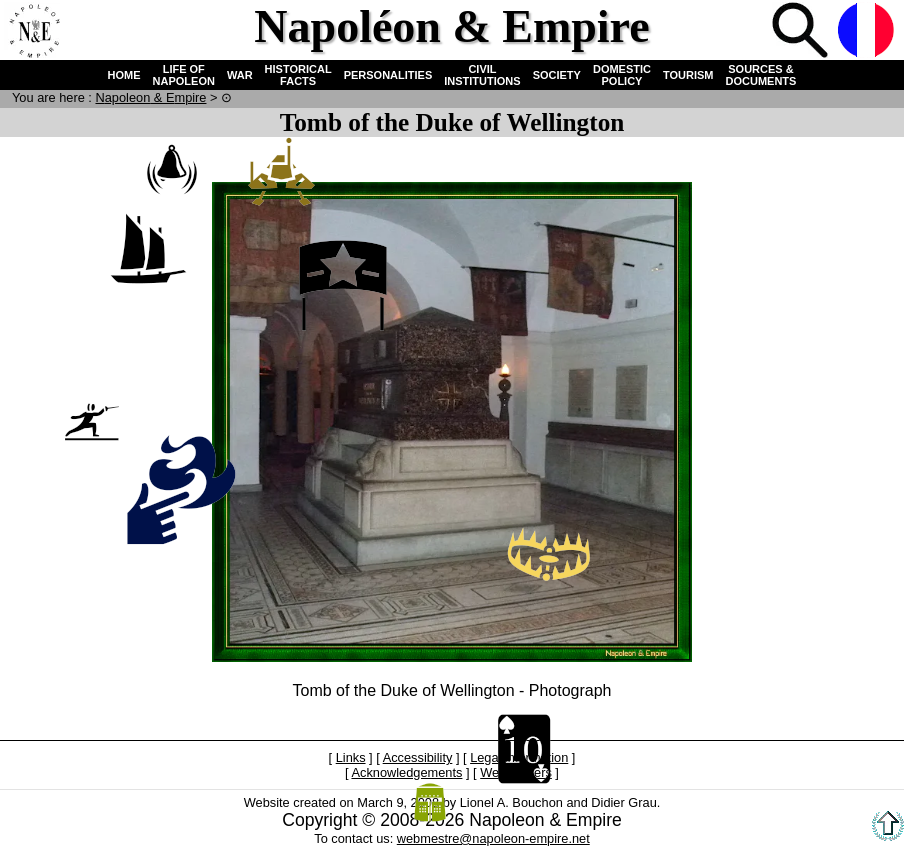  Describe the element at coordinates (430, 803) in the screenshot. I see `select knight or heavy armor class` at that location.